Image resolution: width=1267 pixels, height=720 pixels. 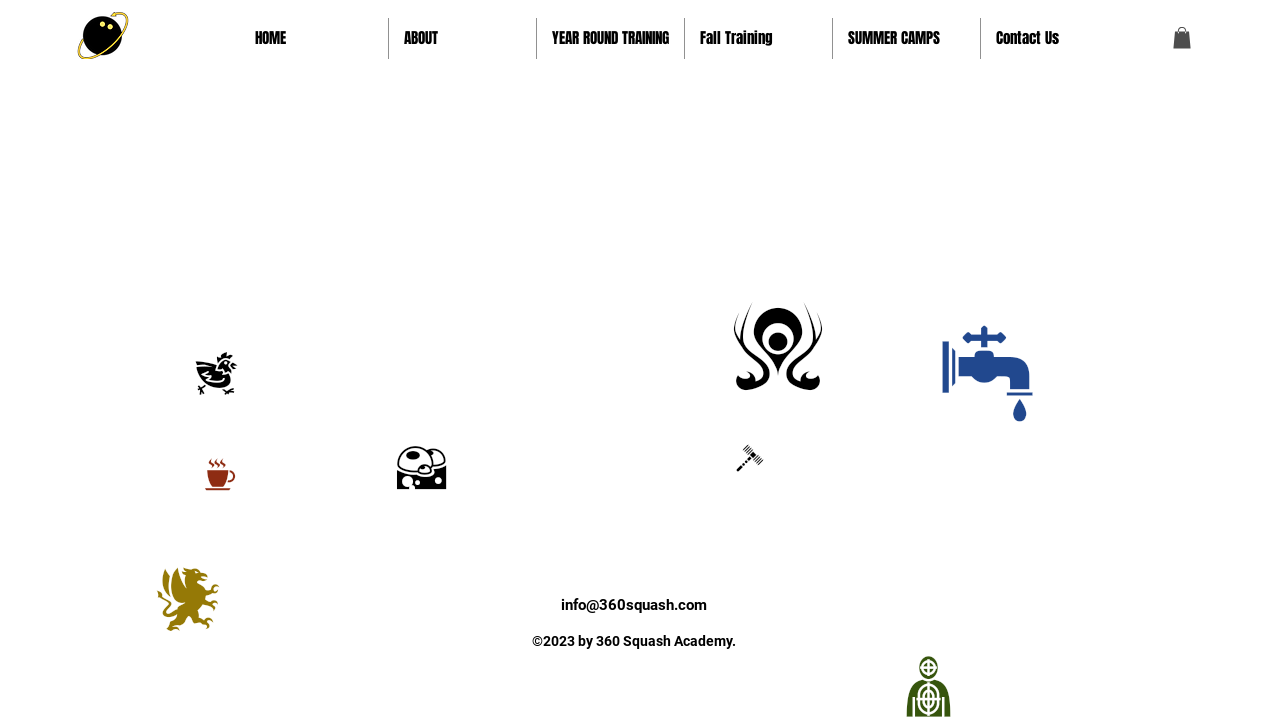 What do you see at coordinates (216, 373) in the screenshot?
I see `select chicken in a farming or cooking game` at bounding box center [216, 373].